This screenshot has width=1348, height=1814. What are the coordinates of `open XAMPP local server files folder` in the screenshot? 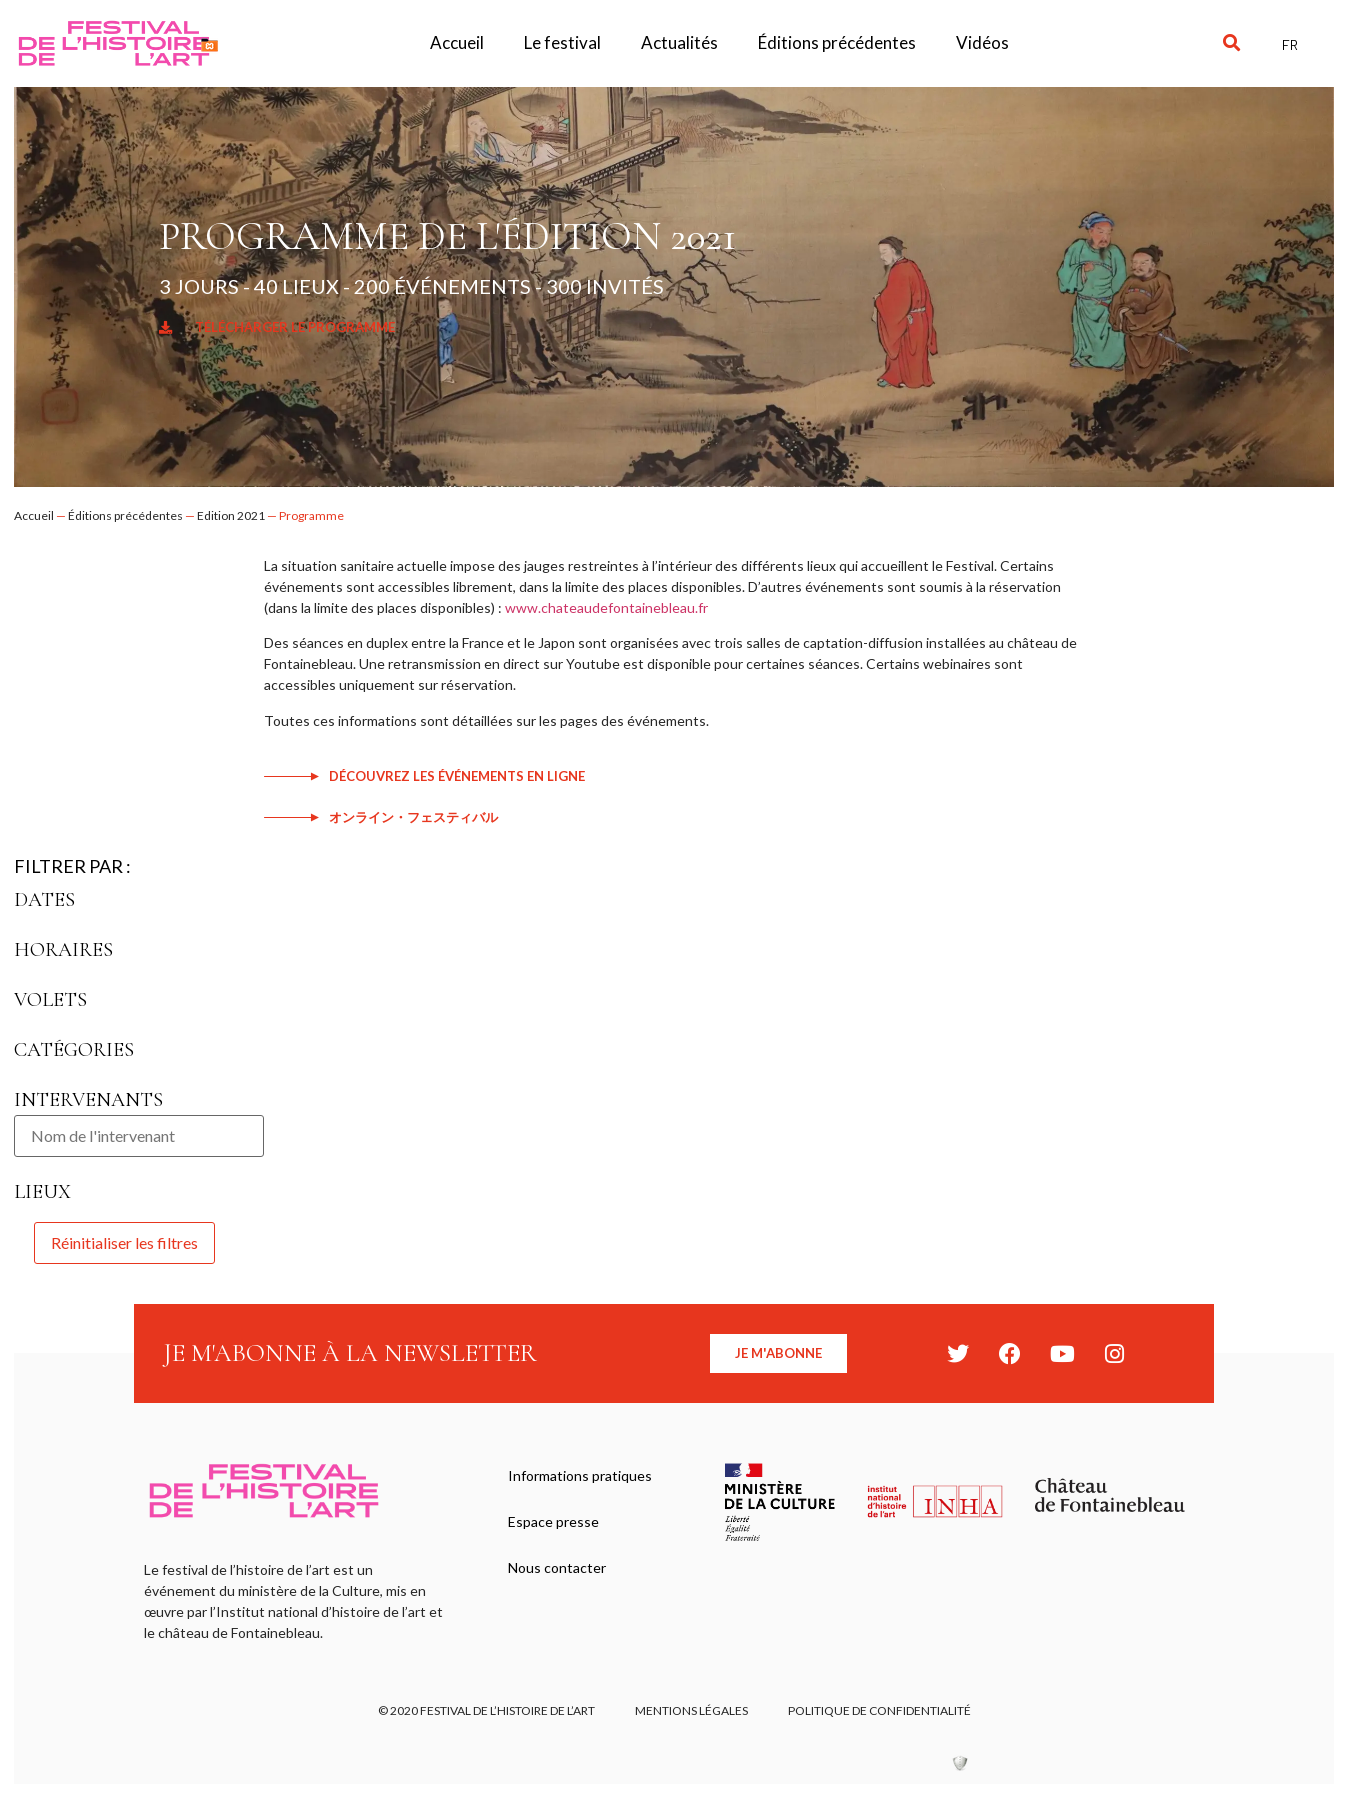 It's located at (209, 45).